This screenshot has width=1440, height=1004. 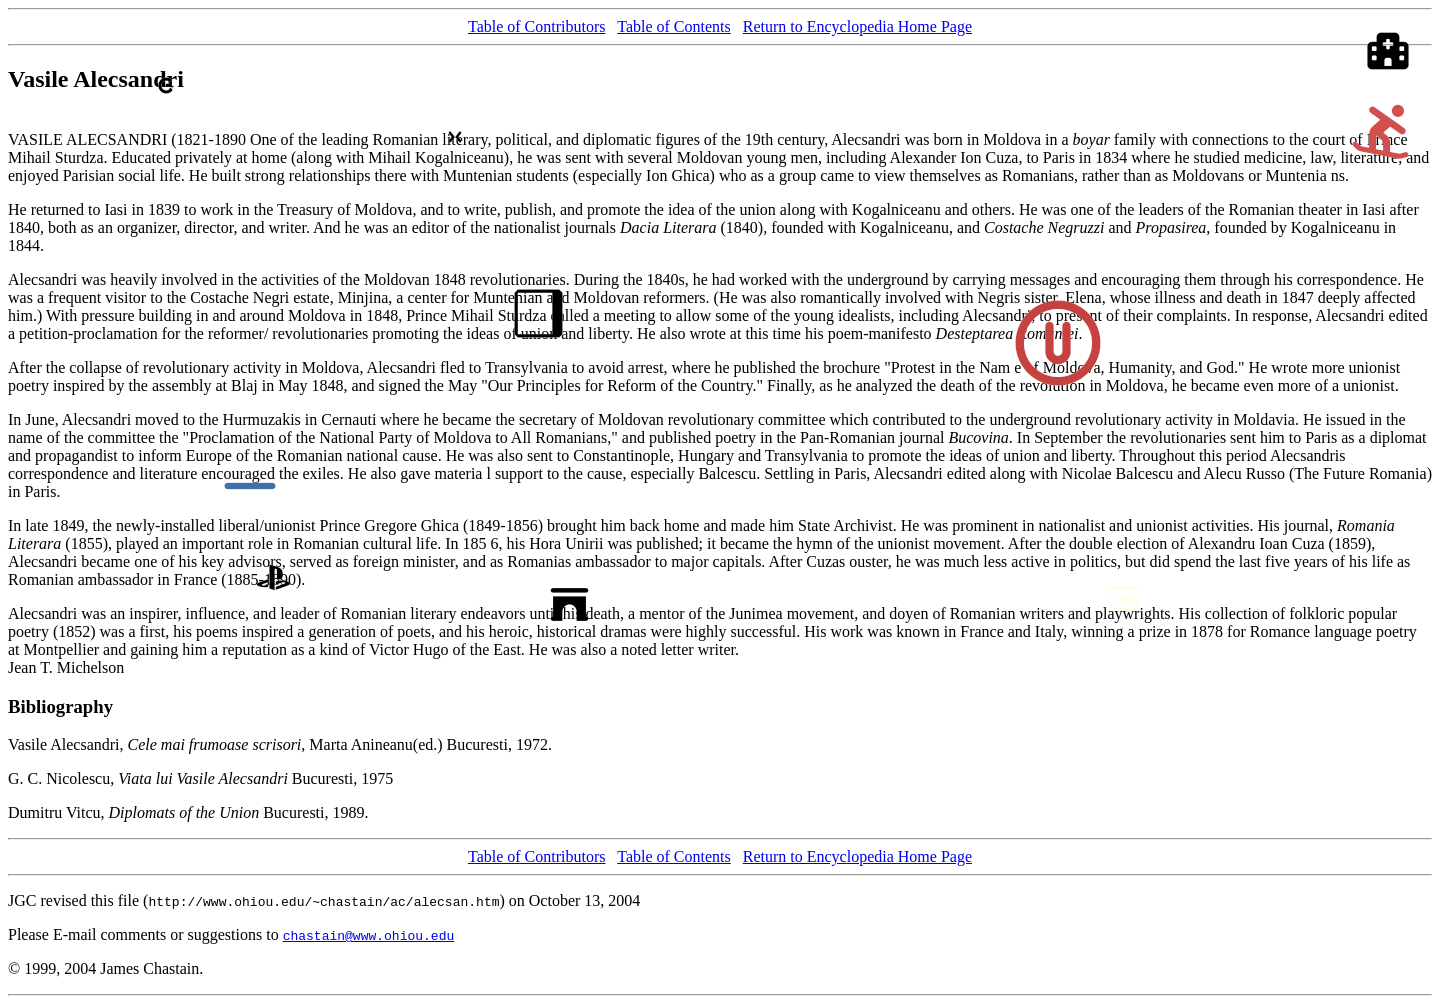 What do you see at coordinates (1123, 598) in the screenshot?
I see `restart or reset a list to its original order` at bounding box center [1123, 598].